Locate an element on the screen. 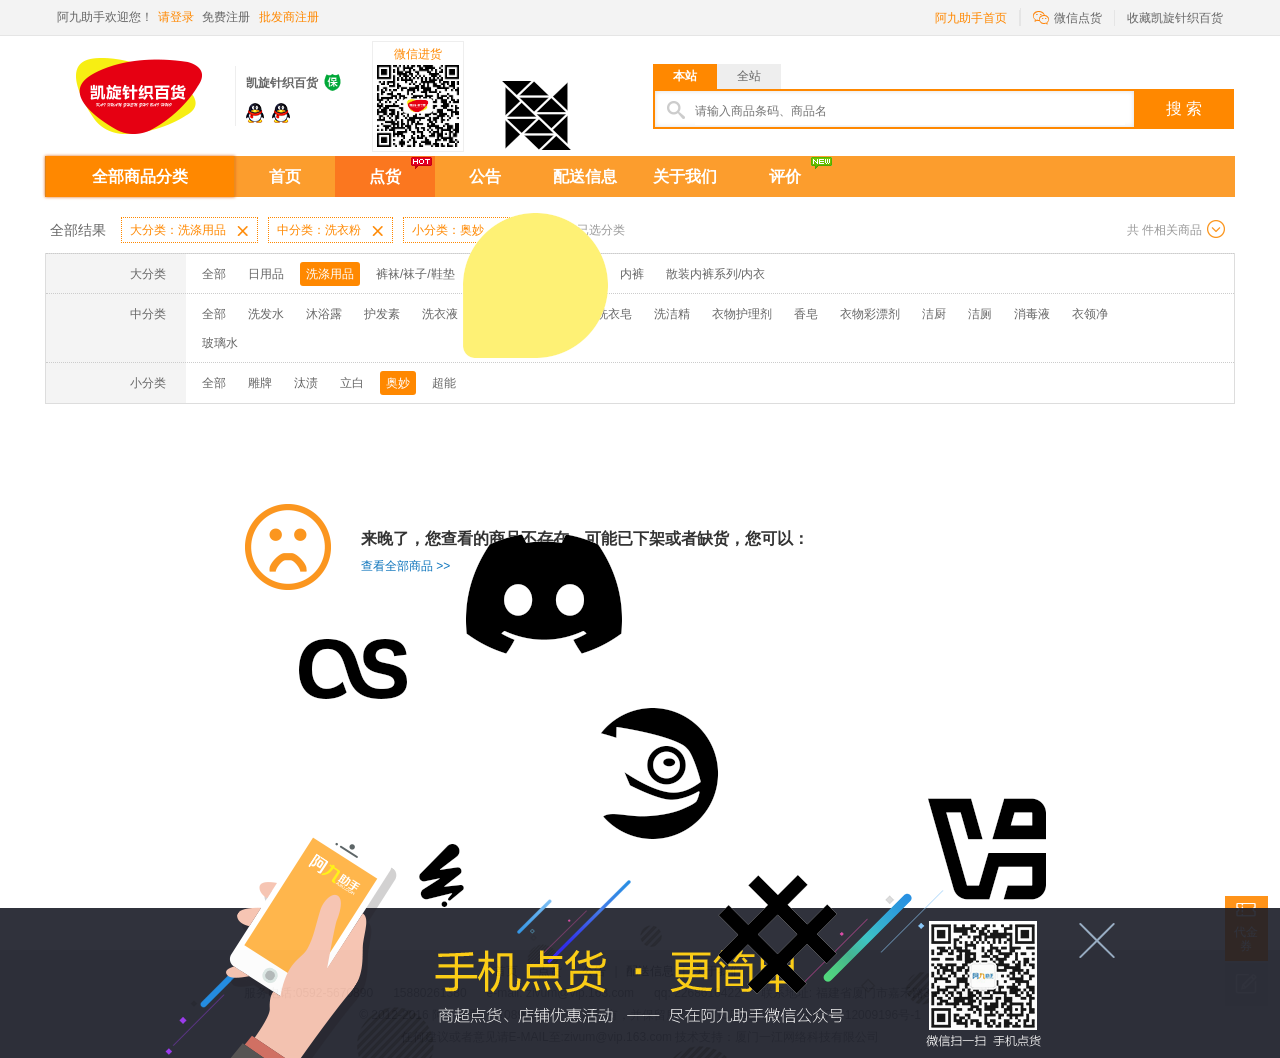  open Discord app is located at coordinates (544, 594).